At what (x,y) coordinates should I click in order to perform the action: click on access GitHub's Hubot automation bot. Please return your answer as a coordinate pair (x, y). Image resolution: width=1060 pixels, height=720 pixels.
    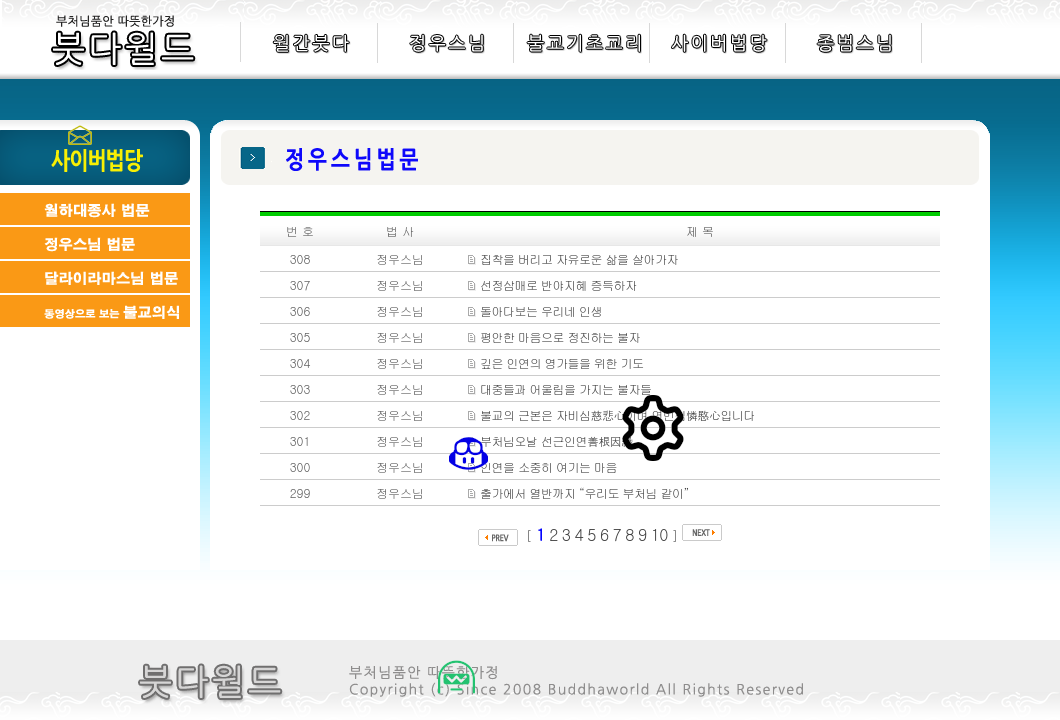
    Looking at the image, I should click on (456, 677).